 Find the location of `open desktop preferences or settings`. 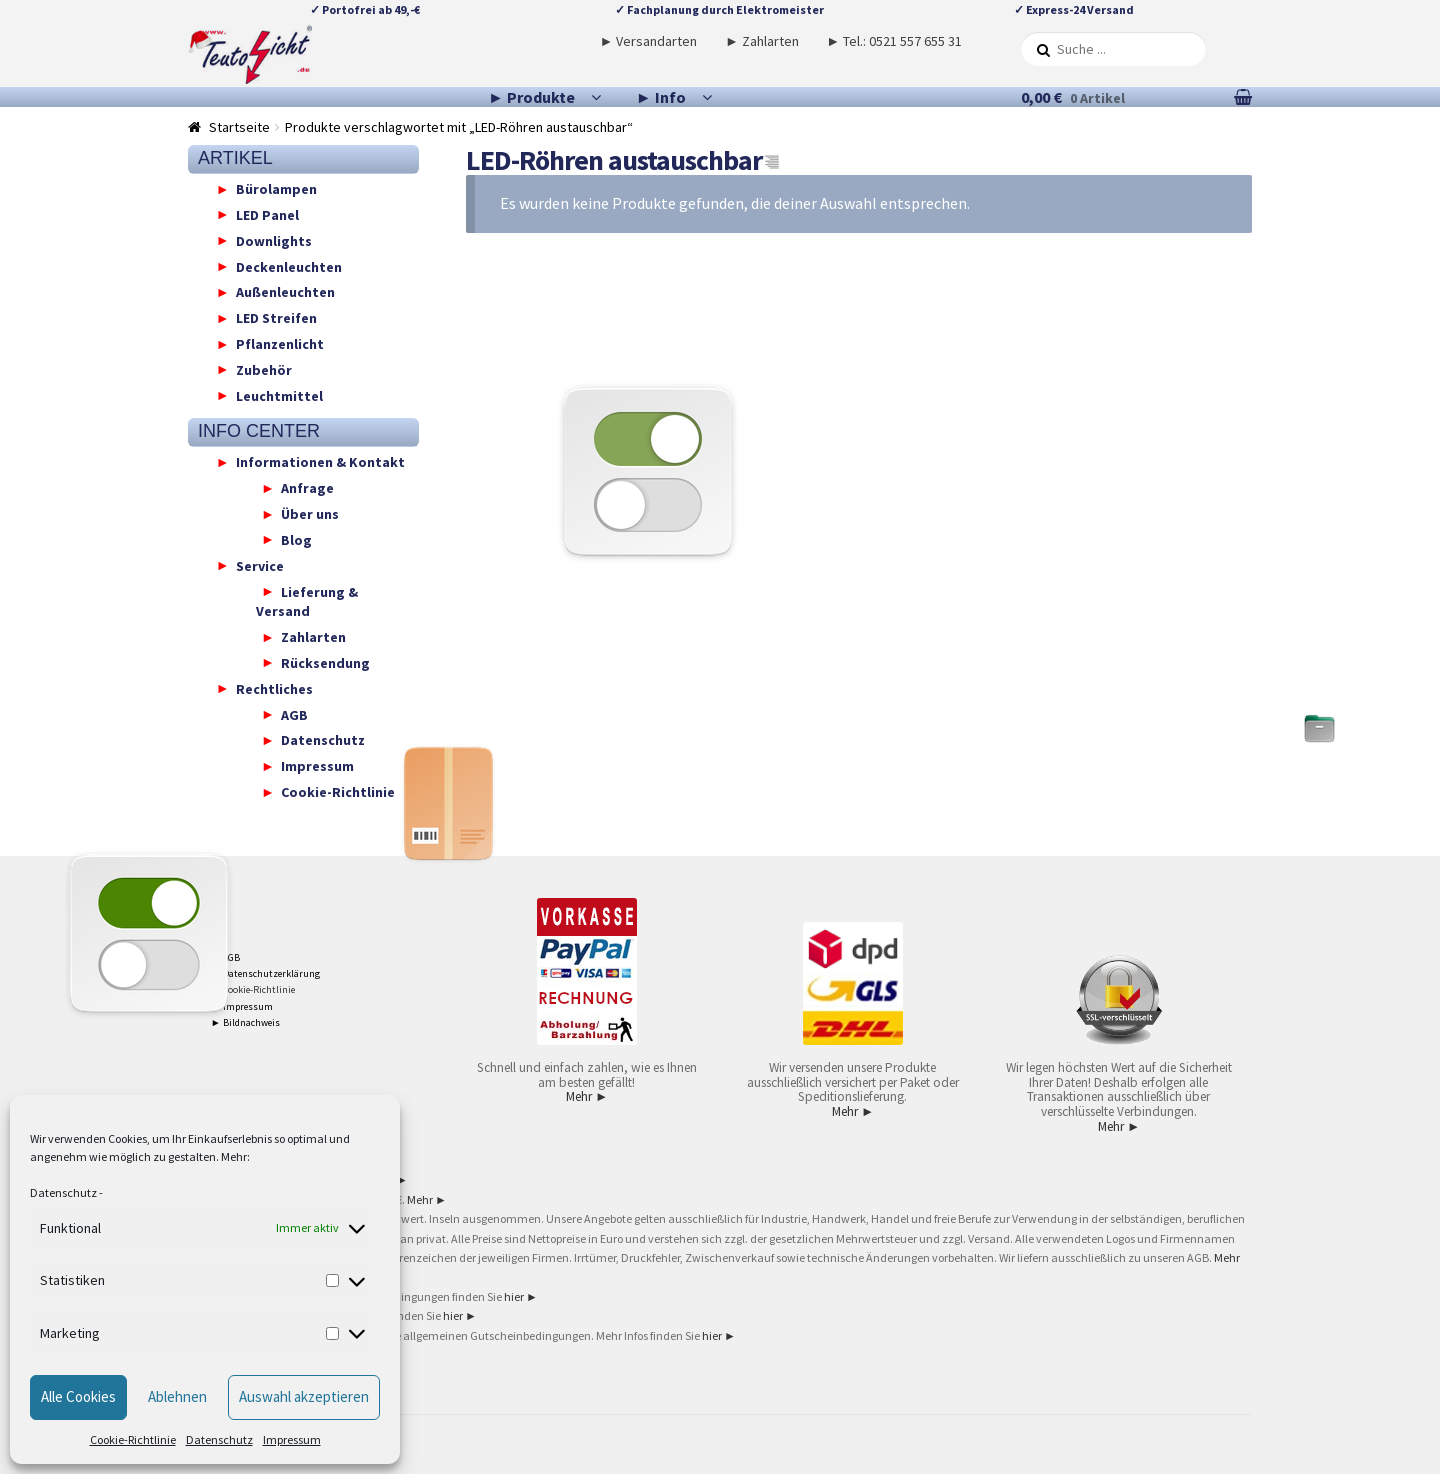

open desktop preferences or settings is located at coordinates (648, 472).